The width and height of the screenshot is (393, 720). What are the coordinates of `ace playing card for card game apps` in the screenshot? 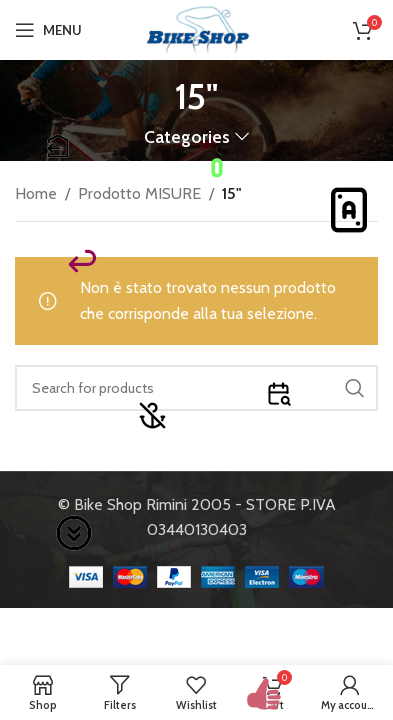 It's located at (349, 210).